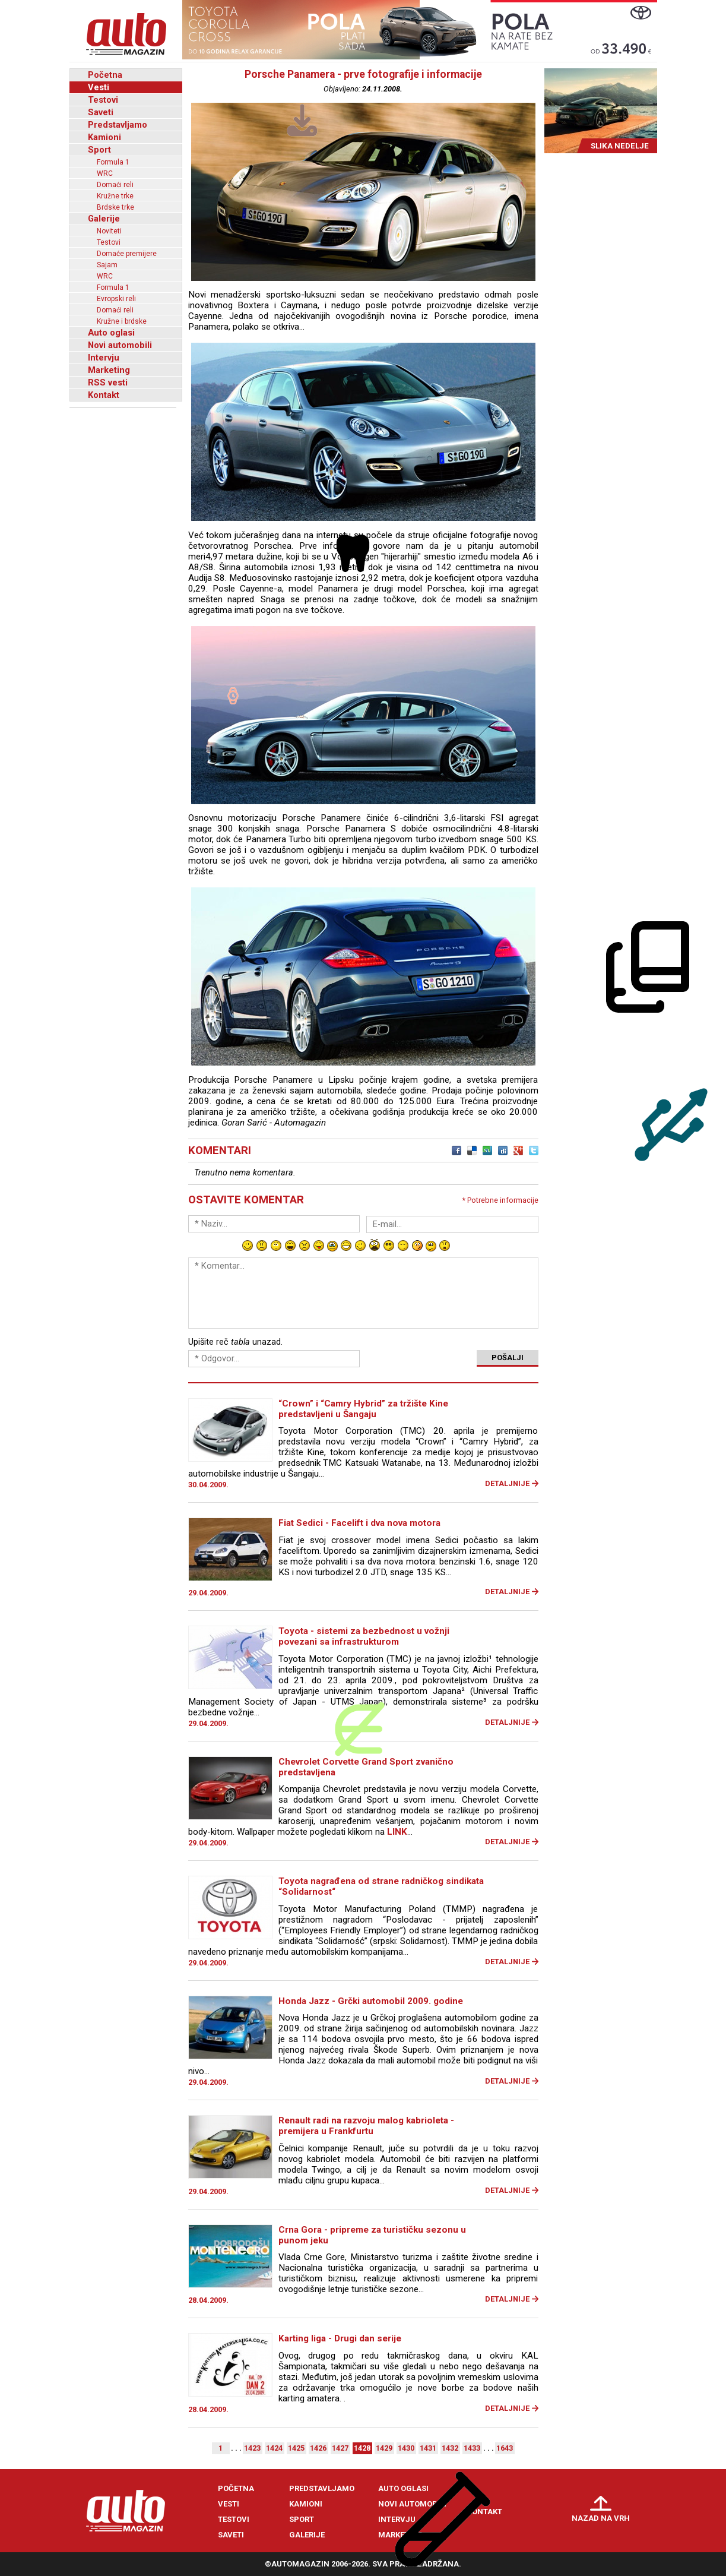 This screenshot has height=2576, width=726. I want to click on view watch or wearable device settings, so click(233, 696).